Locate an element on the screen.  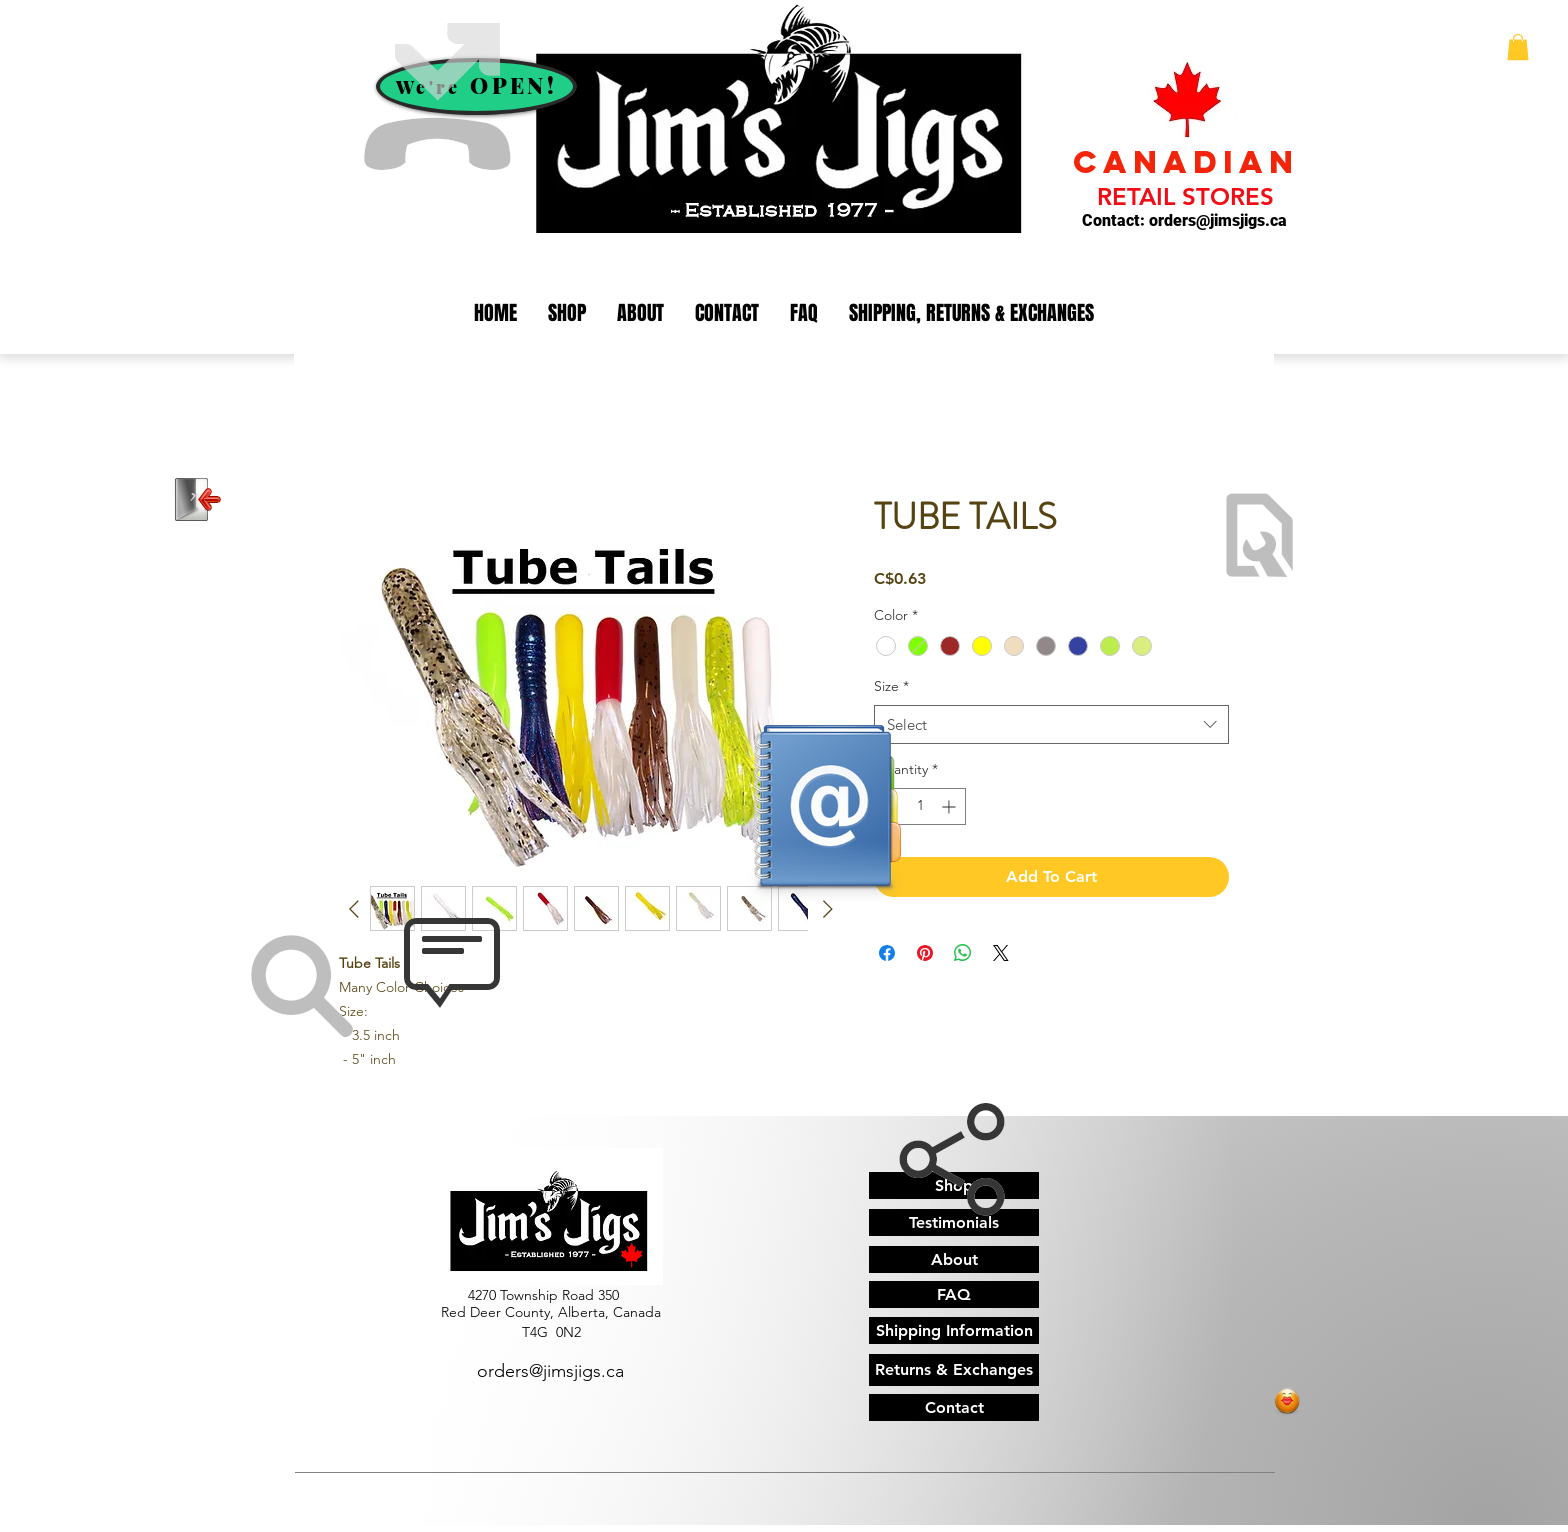
indicates a missed phone call is located at coordinates (437, 86).